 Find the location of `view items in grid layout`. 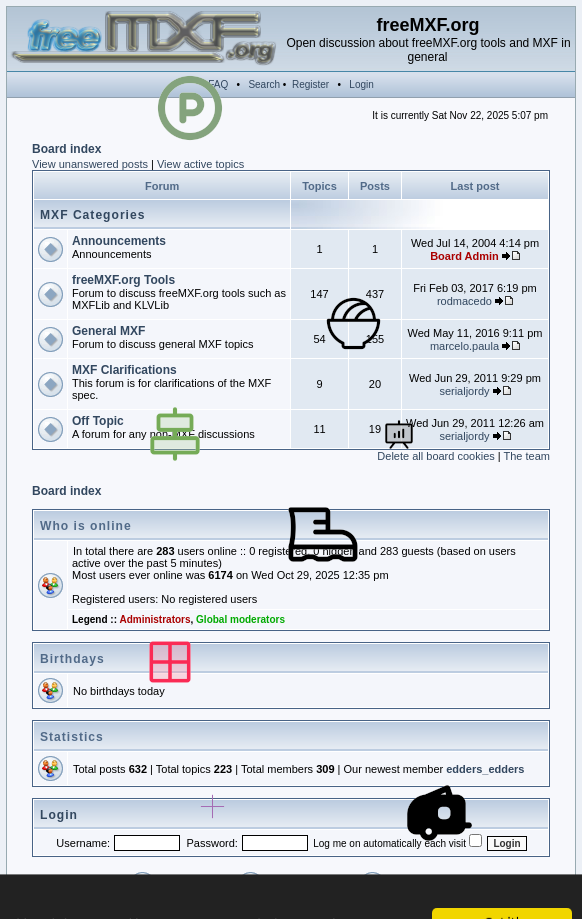

view items in grid layout is located at coordinates (170, 662).